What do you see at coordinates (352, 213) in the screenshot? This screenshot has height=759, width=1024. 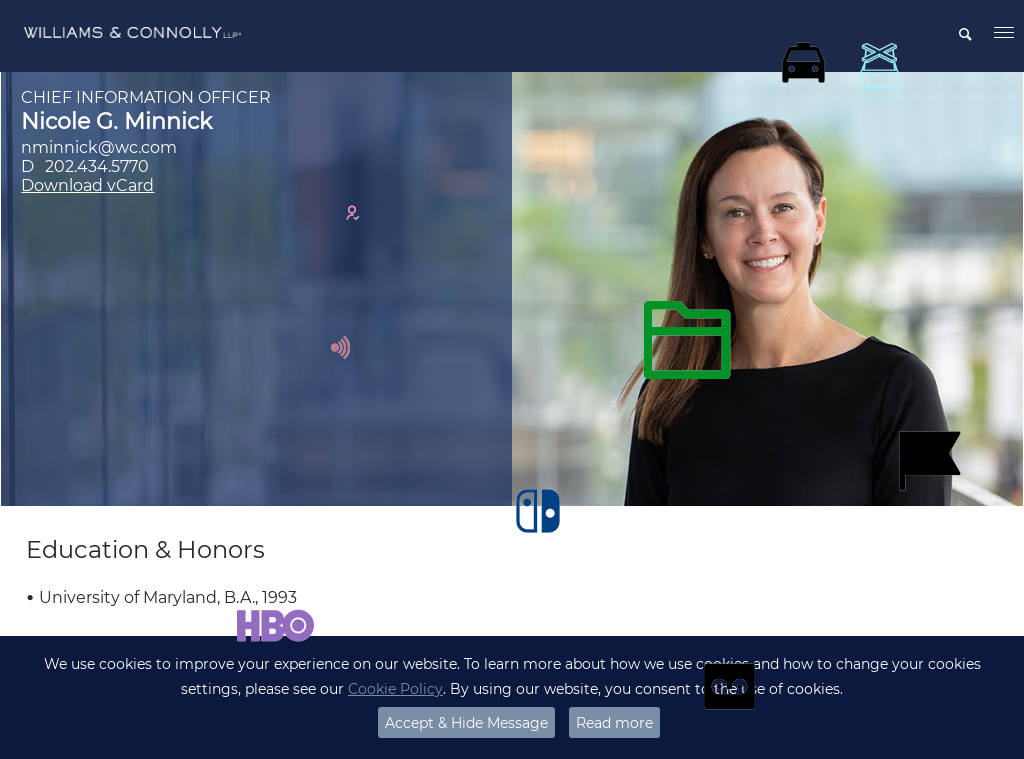 I see `follow a user or add to your network` at bounding box center [352, 213].